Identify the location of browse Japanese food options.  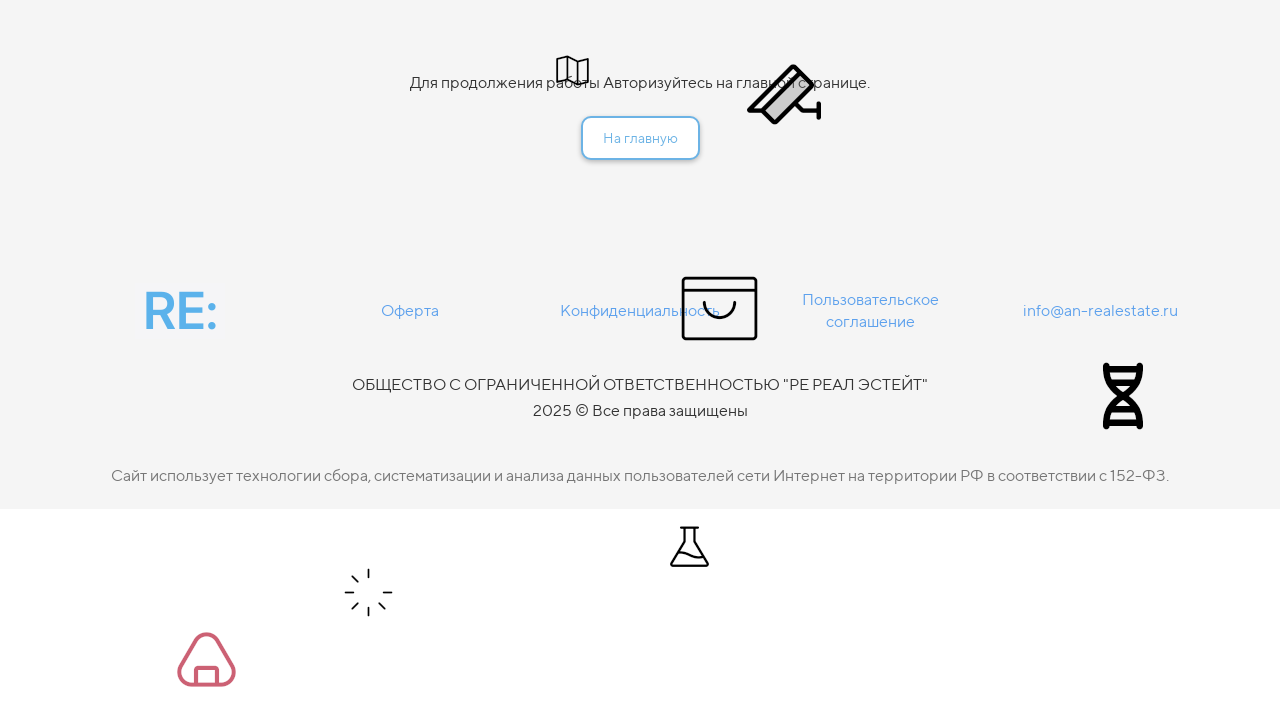
(206, 659).